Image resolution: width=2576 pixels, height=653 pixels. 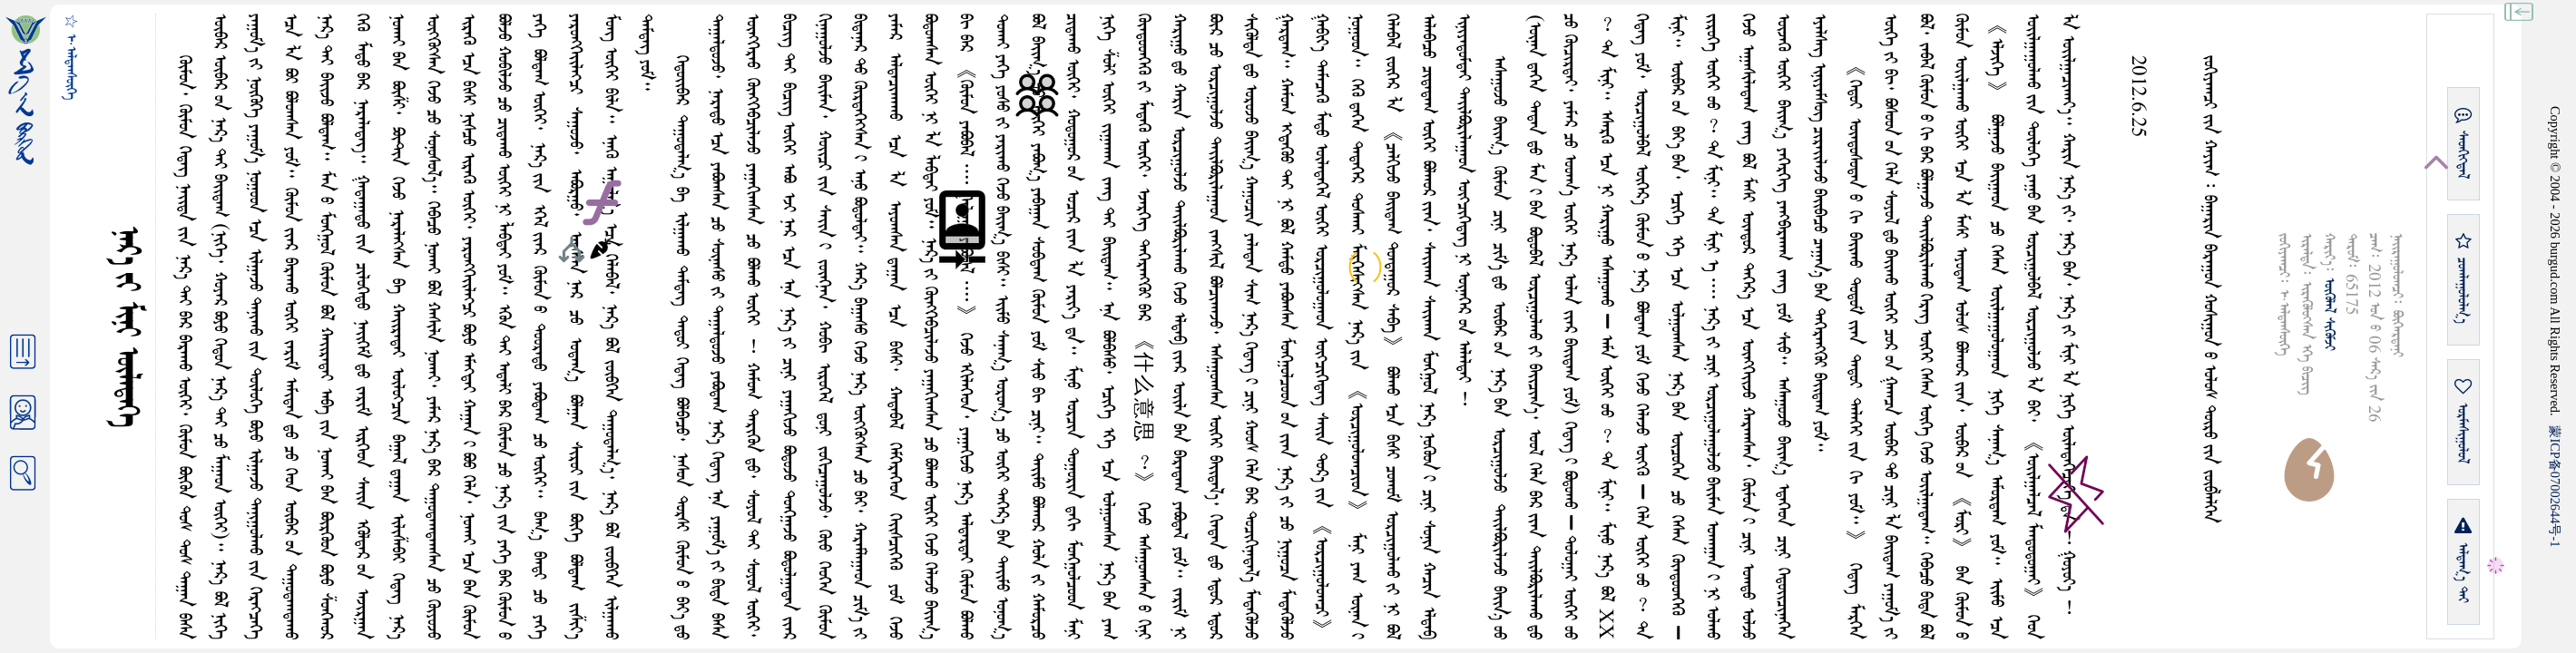 I want to click on insert parentheses in text or code, so click(x=1365, y=267).